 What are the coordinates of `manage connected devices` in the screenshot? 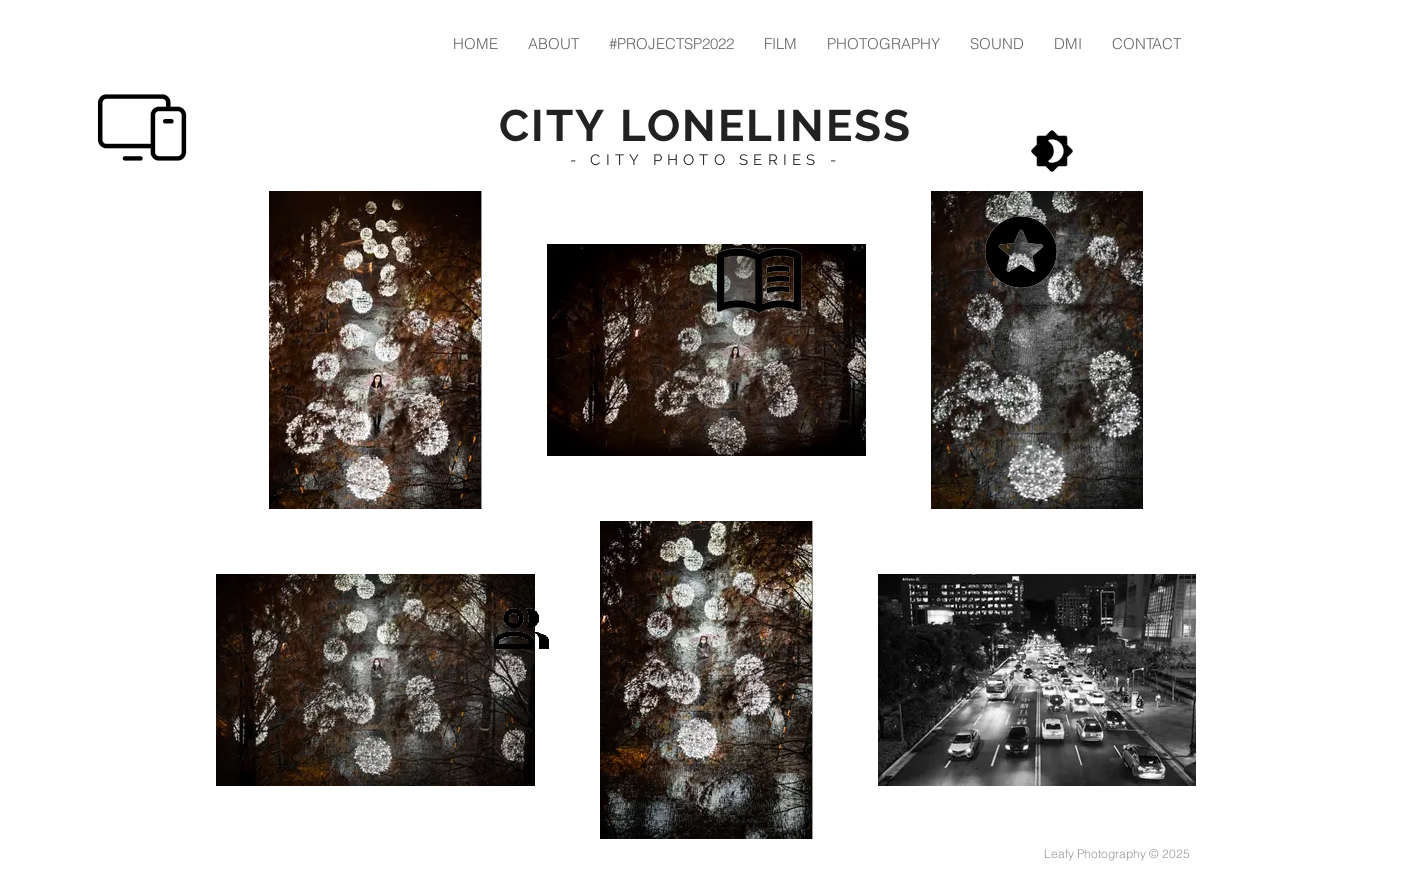 It's located at (140, 127).